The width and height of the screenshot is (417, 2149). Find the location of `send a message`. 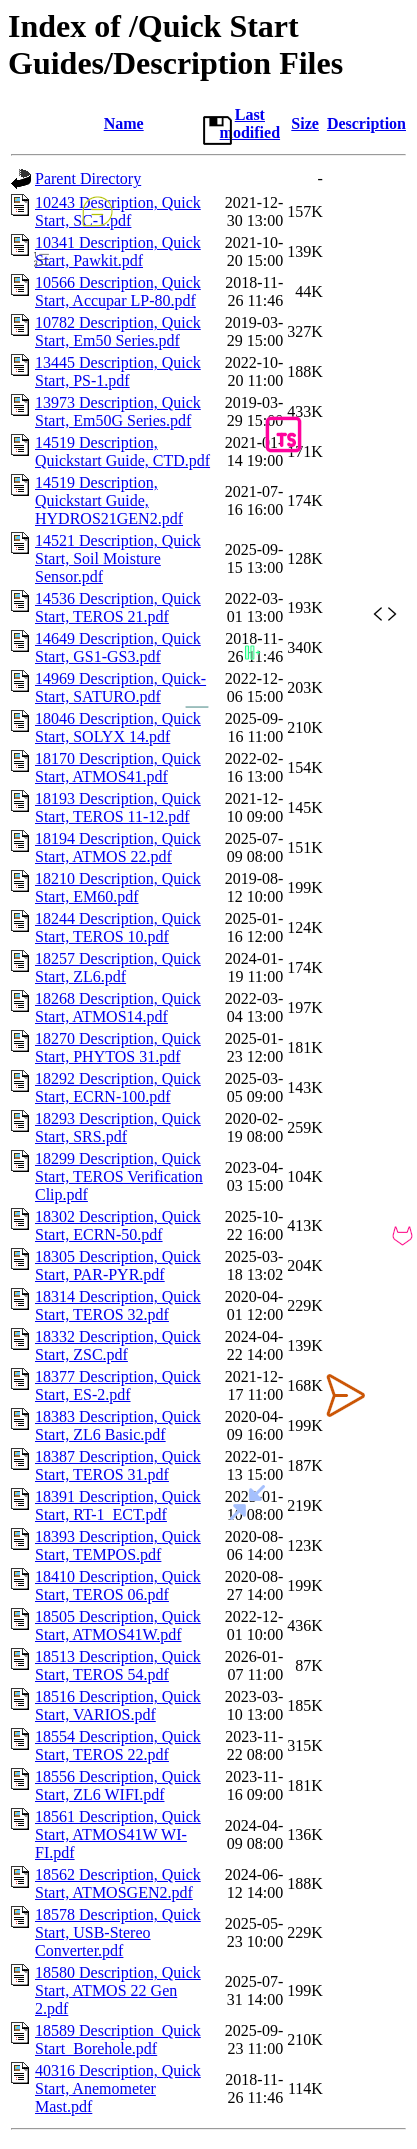

send a message is located at coordinates (343, 1395).